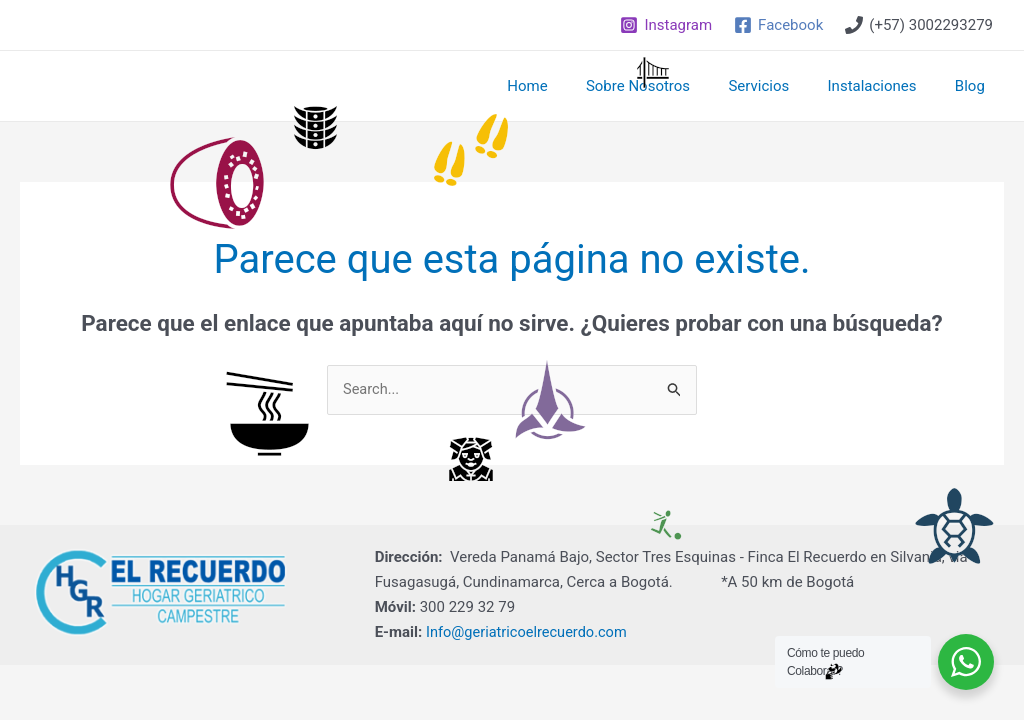 Image resolution: width=1024 pixels, height=720 pixels. Describe the element at coordinates (217, 183) in the screenshot. I see `kiwi fruit item in a food or cooking game` at that location.